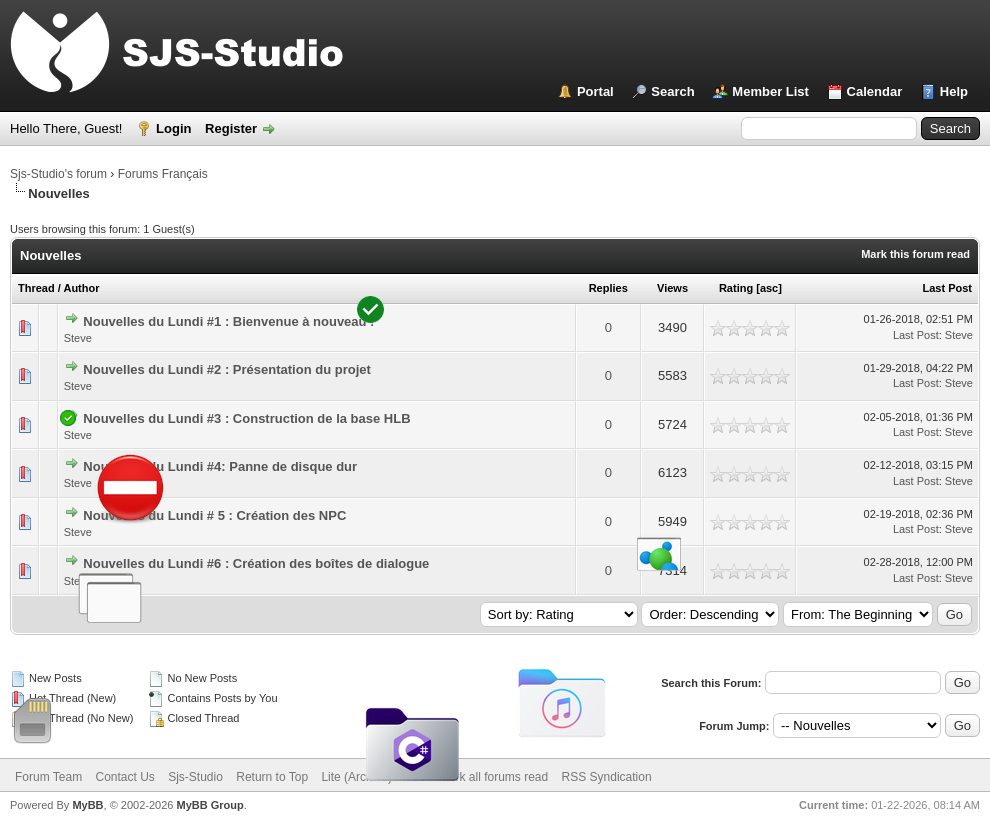 This screenshot has width=990, height=827. What do you see at coordinates (32, 720) in the screenshot?
I see `indicates a connected USB flash drive or removable storage` at bounding box center [32, 720].